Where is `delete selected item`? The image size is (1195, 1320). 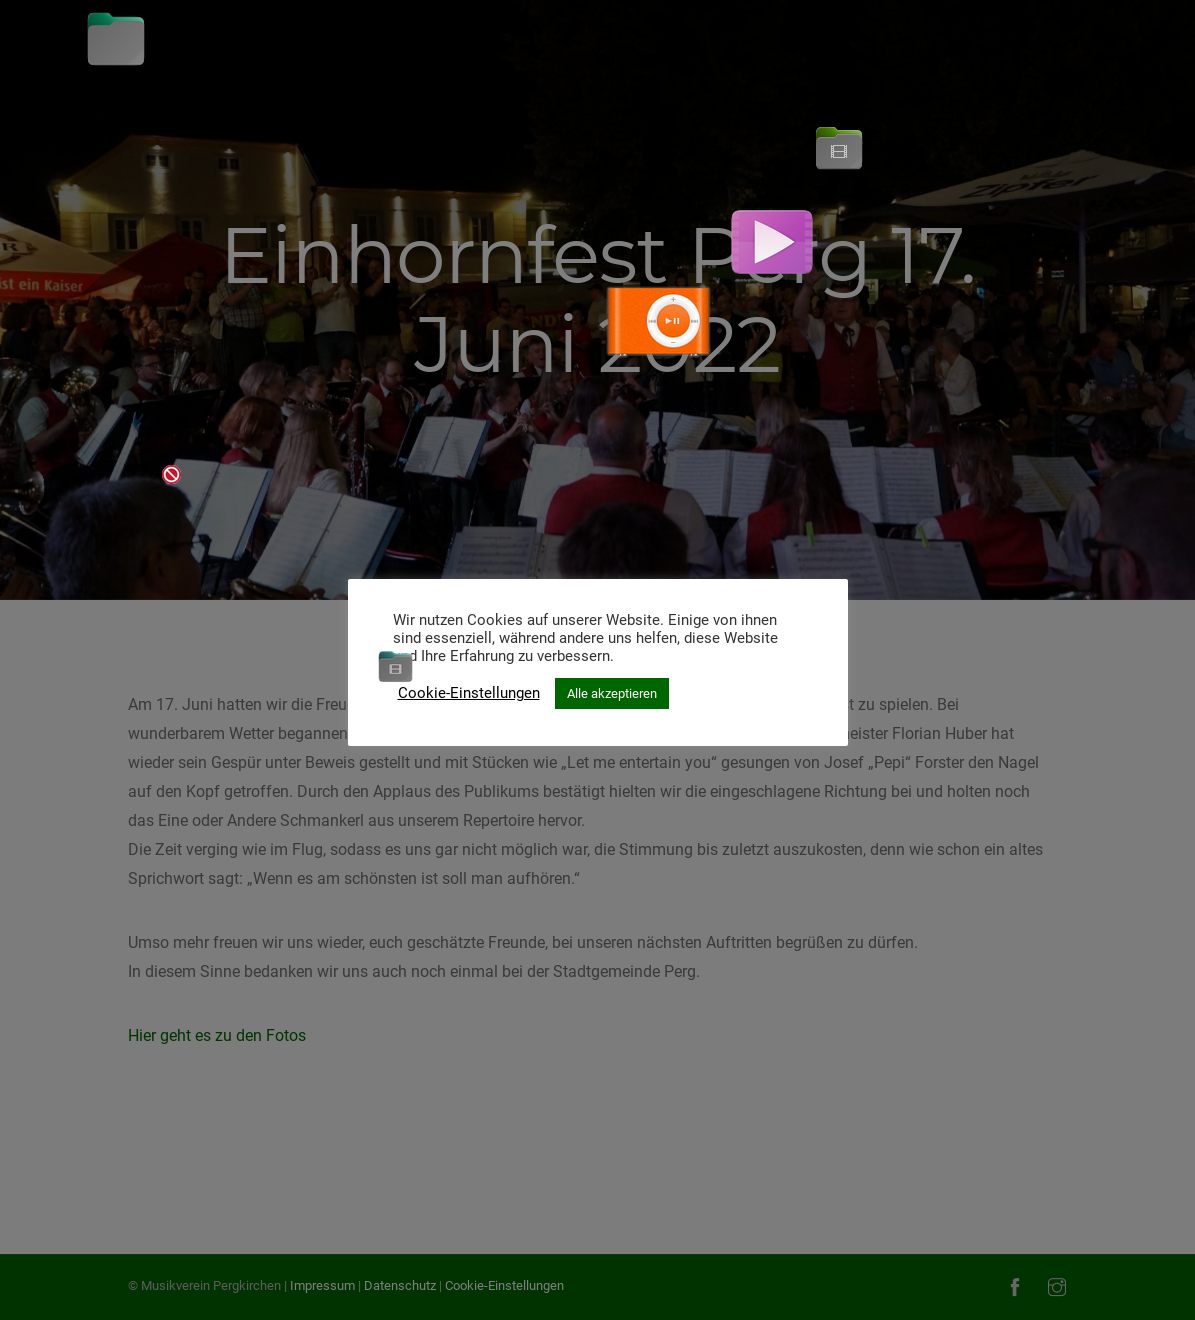 delete selected item is located at coordinates (171, 474).